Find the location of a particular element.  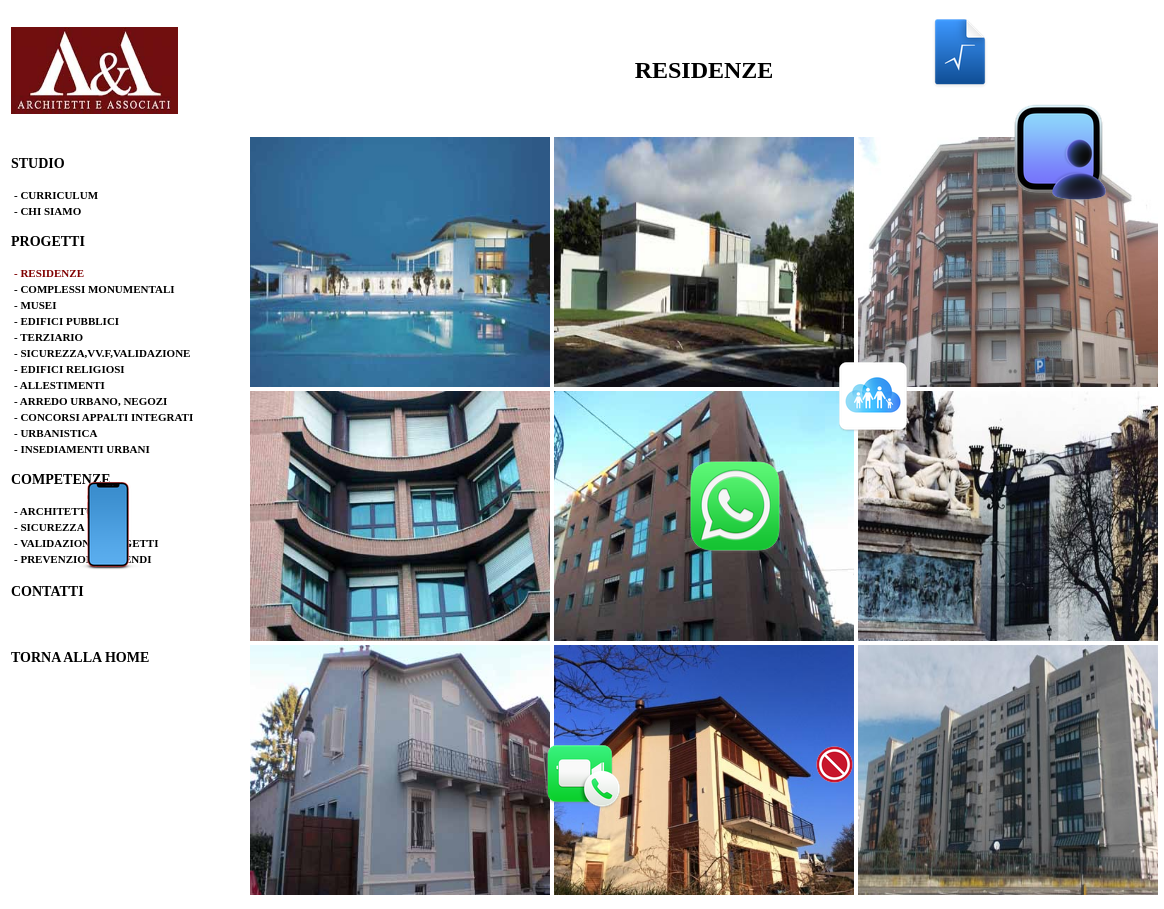

access family sharing settings is located at coordinates (873, 396).